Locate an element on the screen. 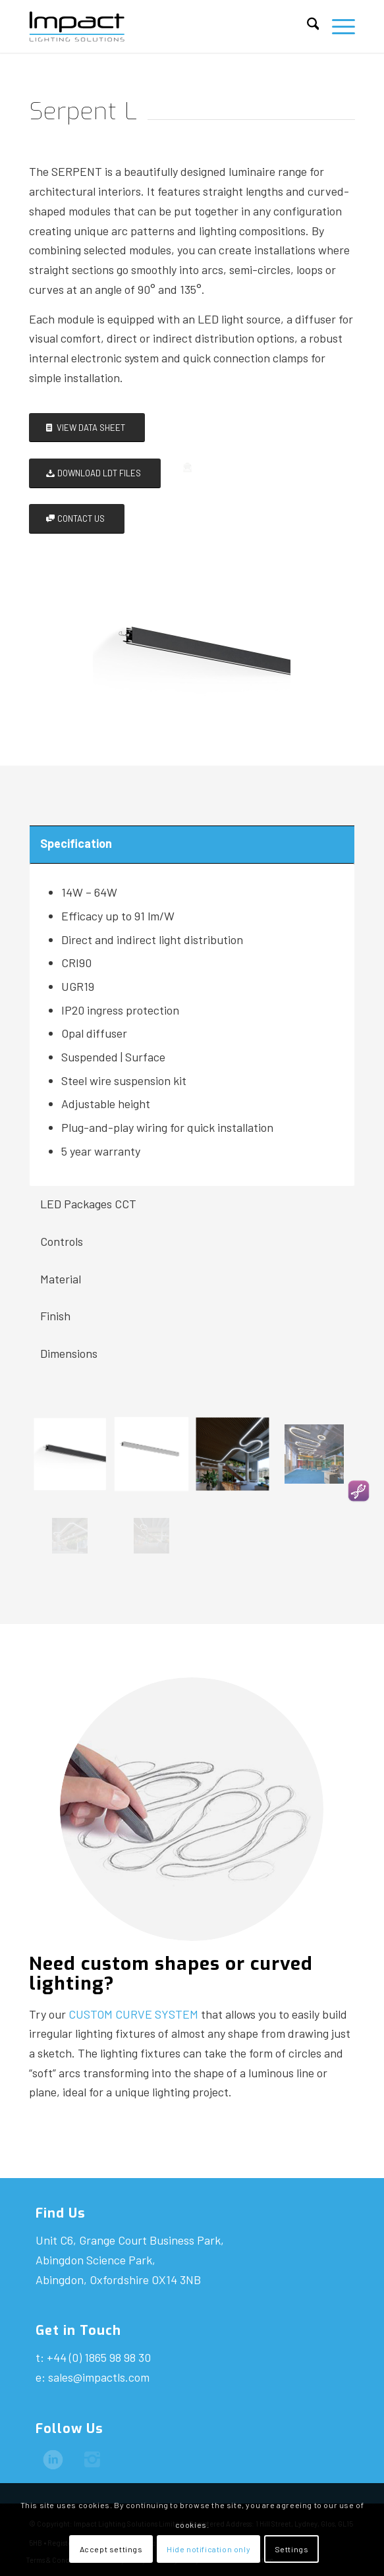 The height and width of the screenshot is (2576, 384). open education and science apps category is located at coordinates (358, 1491).